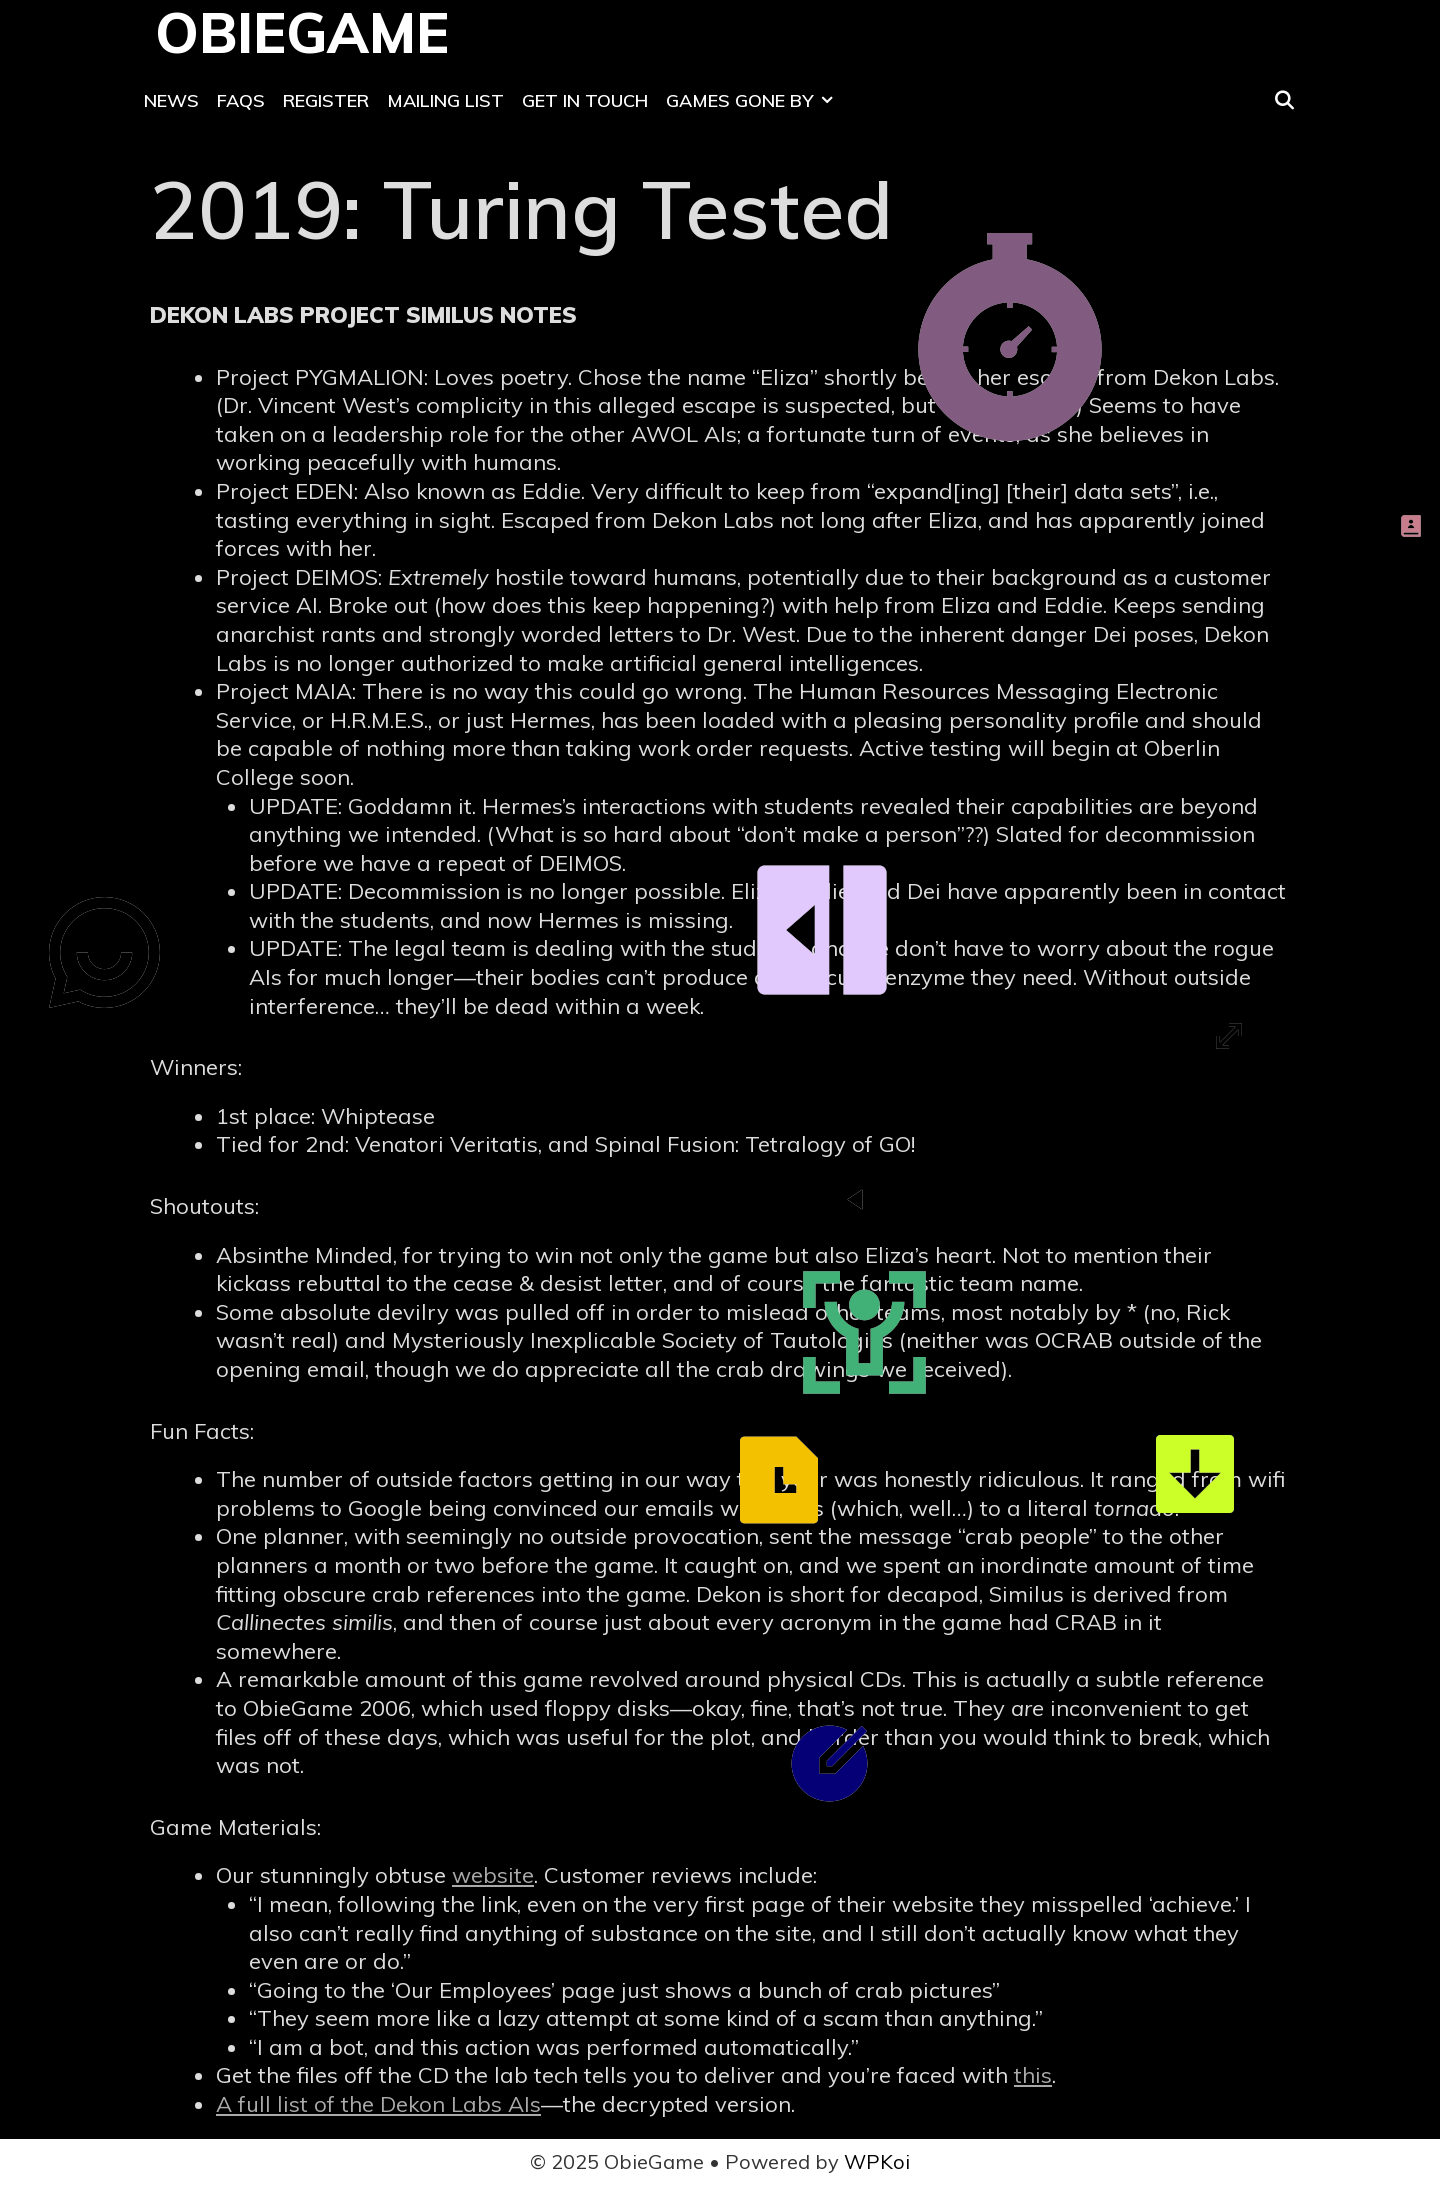  What do you see at coordinates (864, 1332) in the screenshot?
I see `scan or verify user identity` at bounding box center [864, 1332].